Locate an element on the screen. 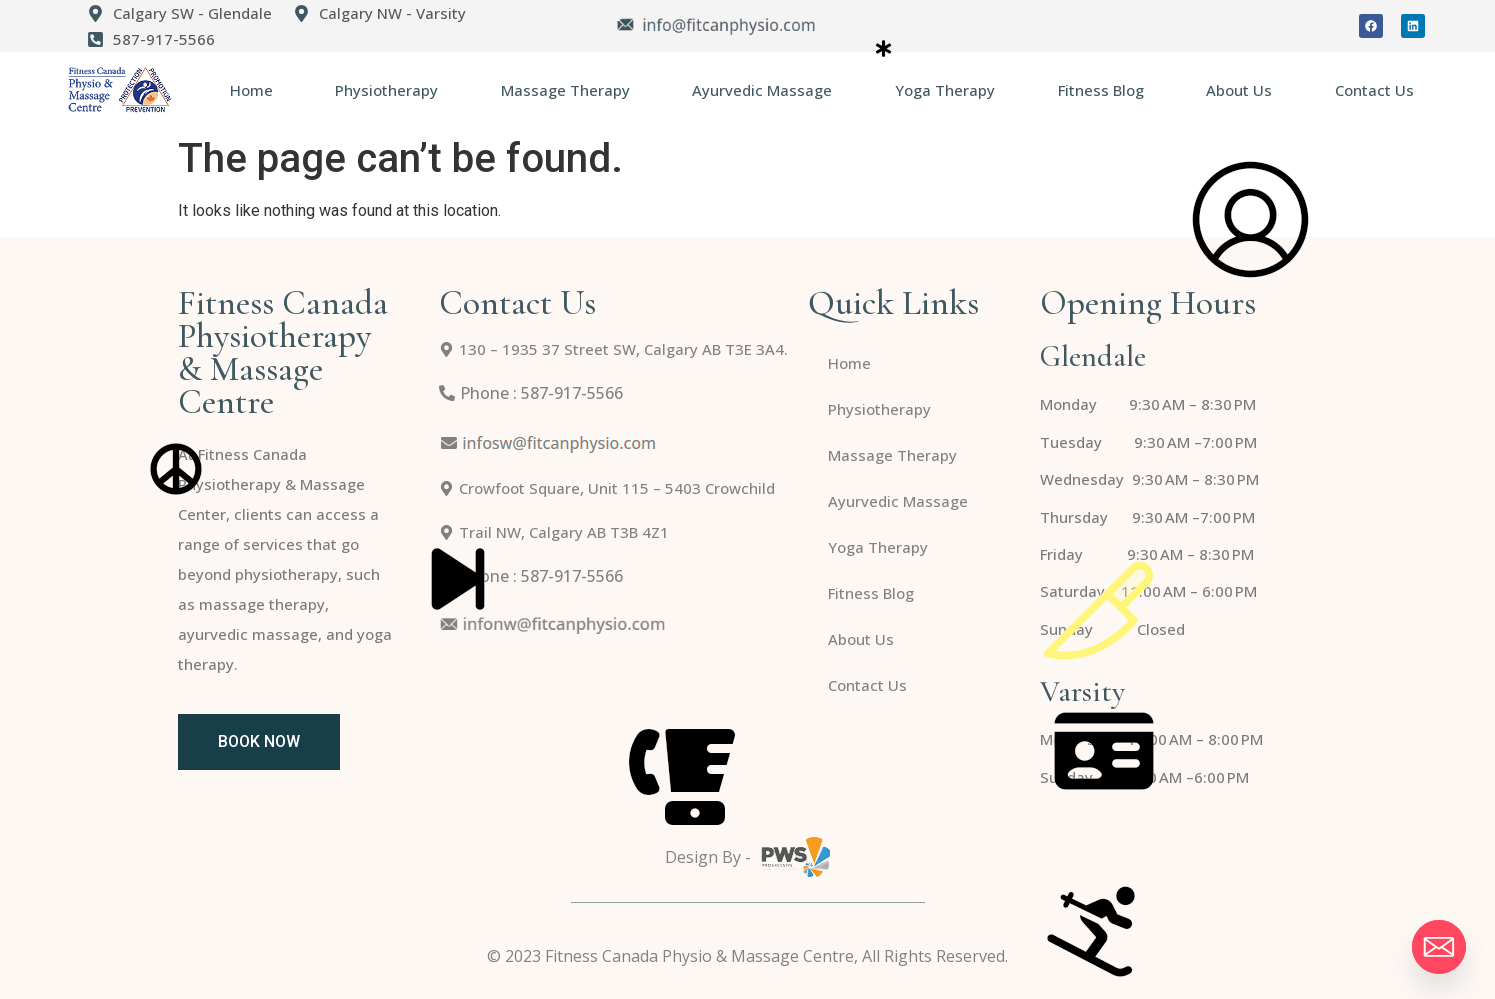 This screenshot has width=1495, height=999. view your profile is located at coordinates (1250, 219).